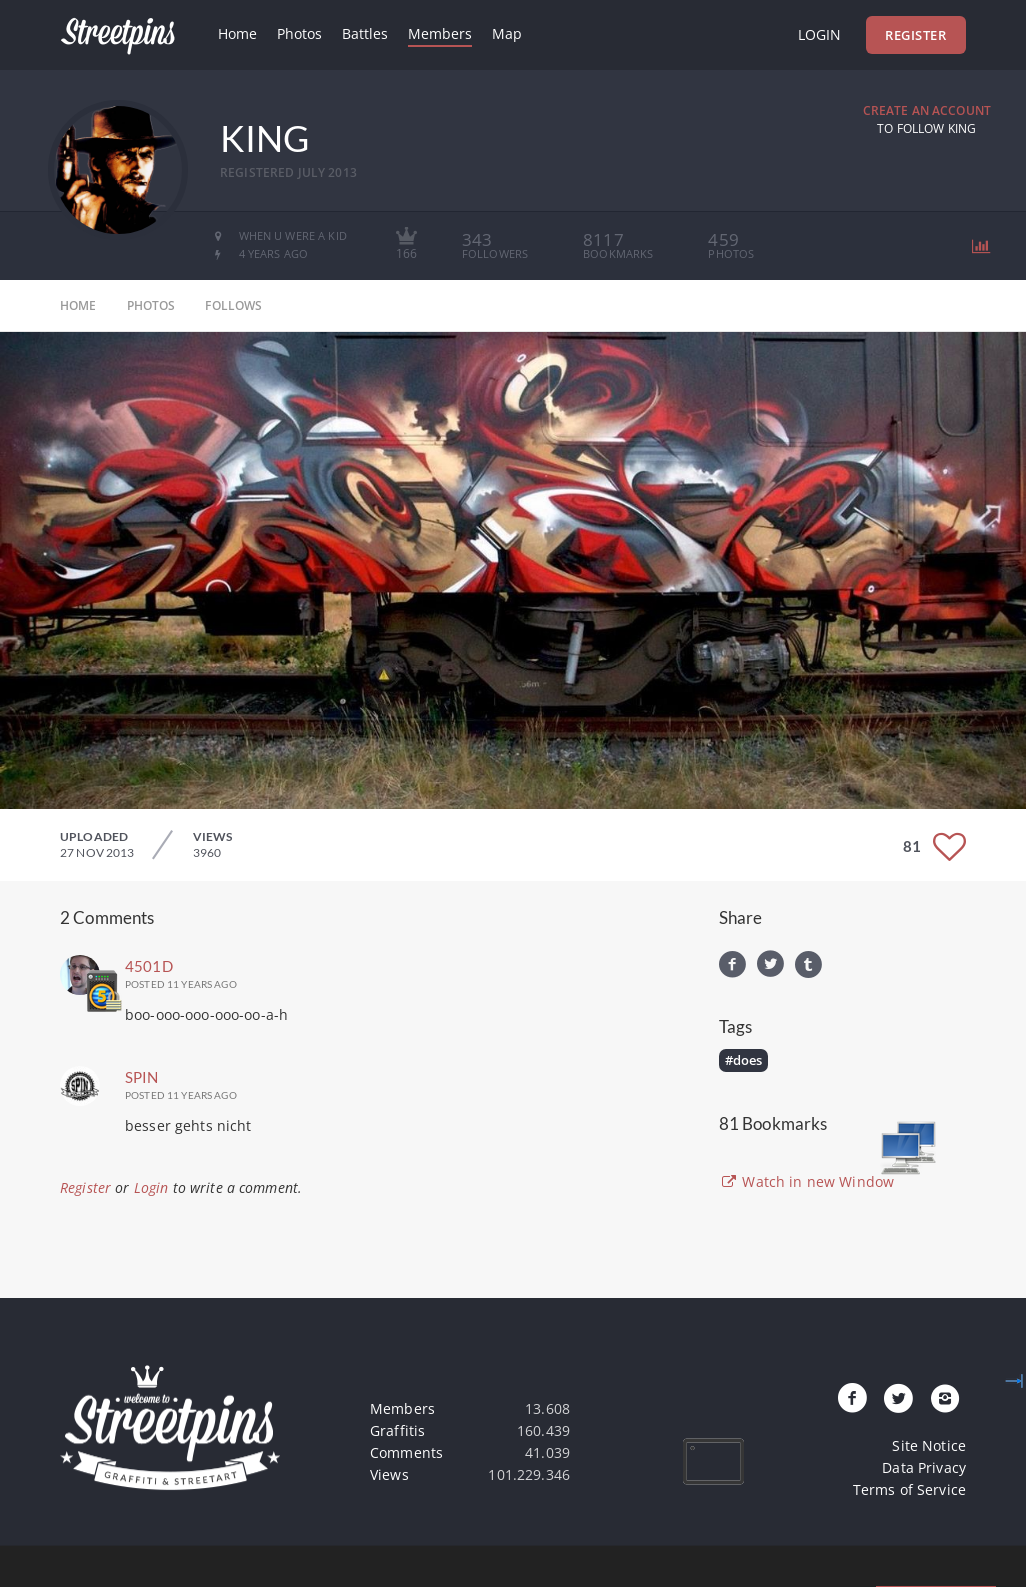 The width and height of the screenshot is (1026, 1587). I want to click on indicates tablet device connected, so click(713, 1461).